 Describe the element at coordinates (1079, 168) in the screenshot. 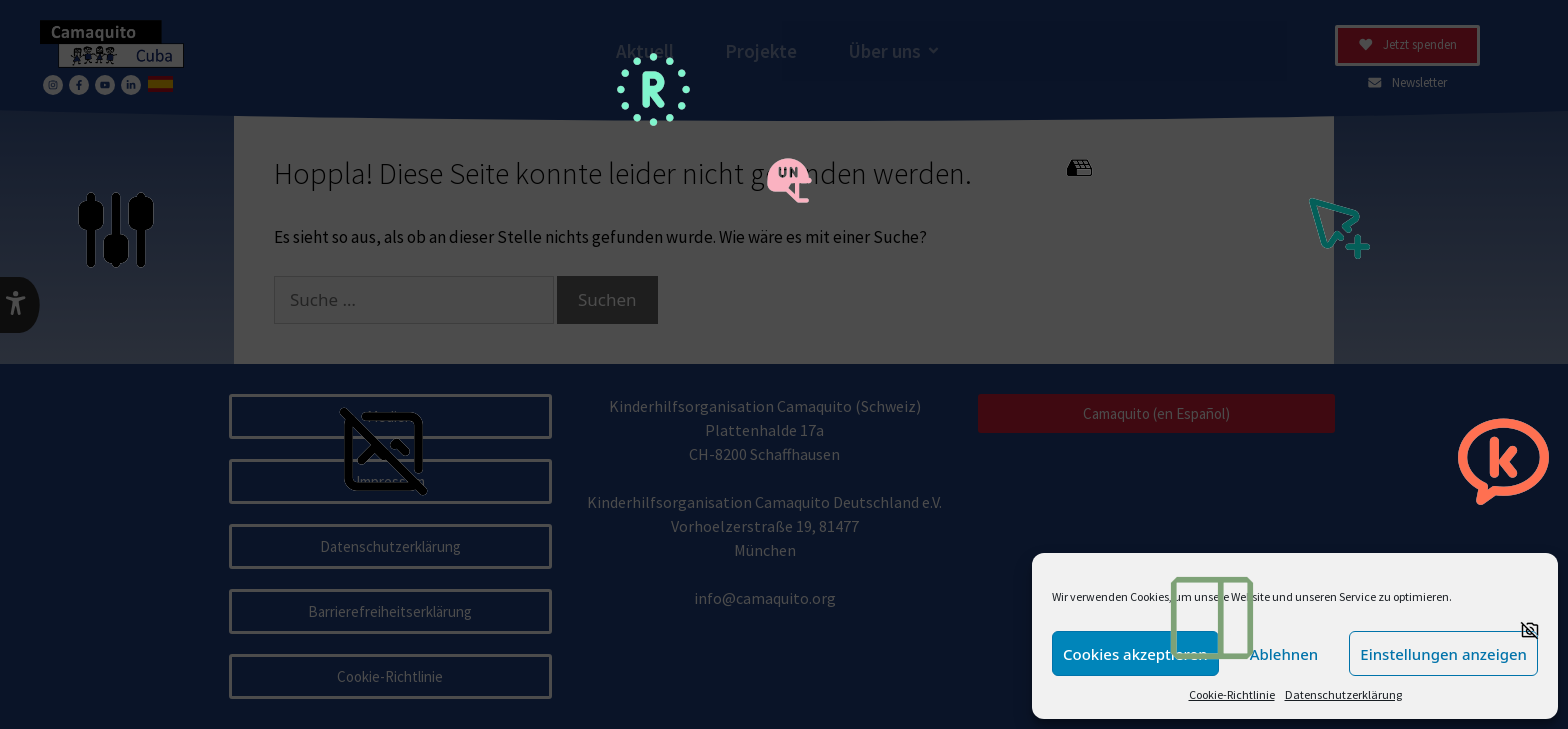

I see `access solar panel settings` at that location.